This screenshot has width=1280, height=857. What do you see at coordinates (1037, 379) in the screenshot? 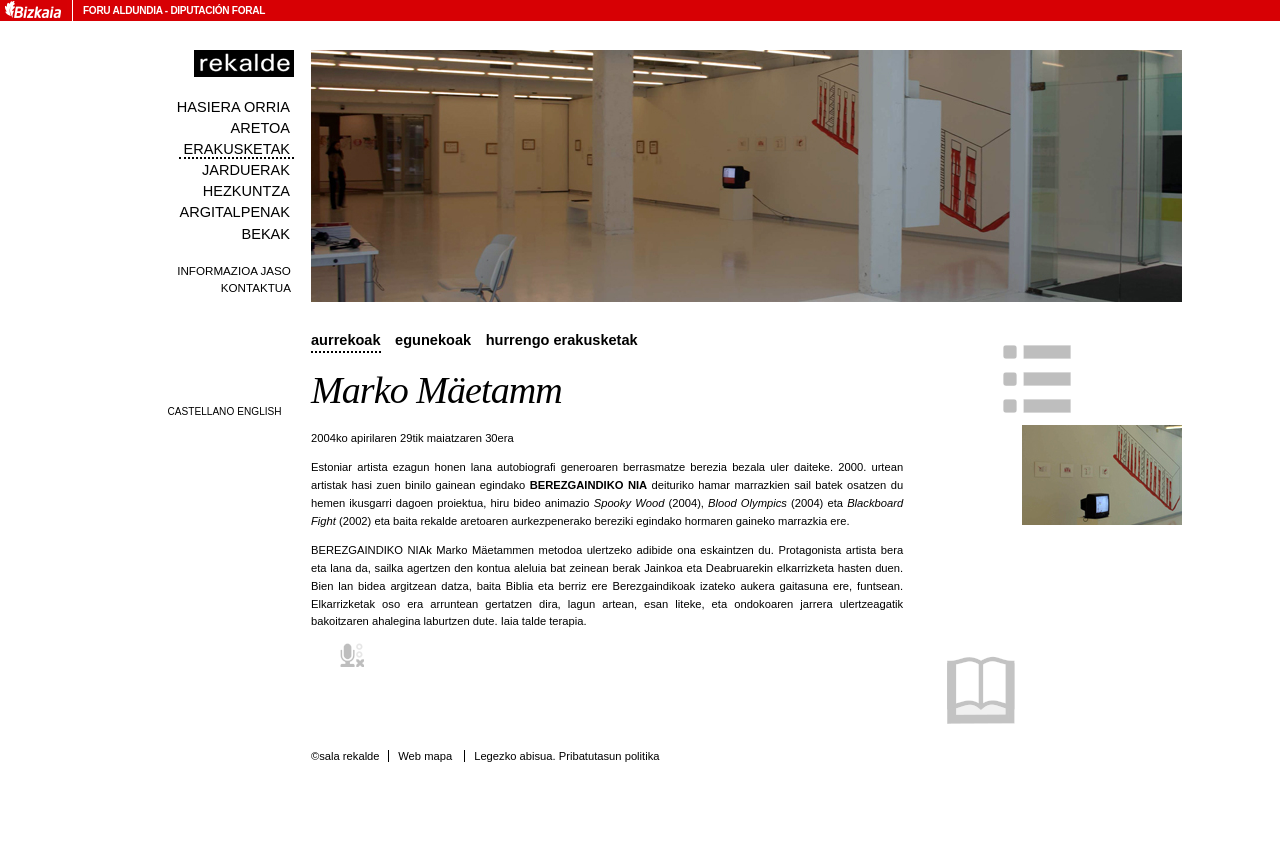
I see `switch to list view` at bounding box center [1037, 379].